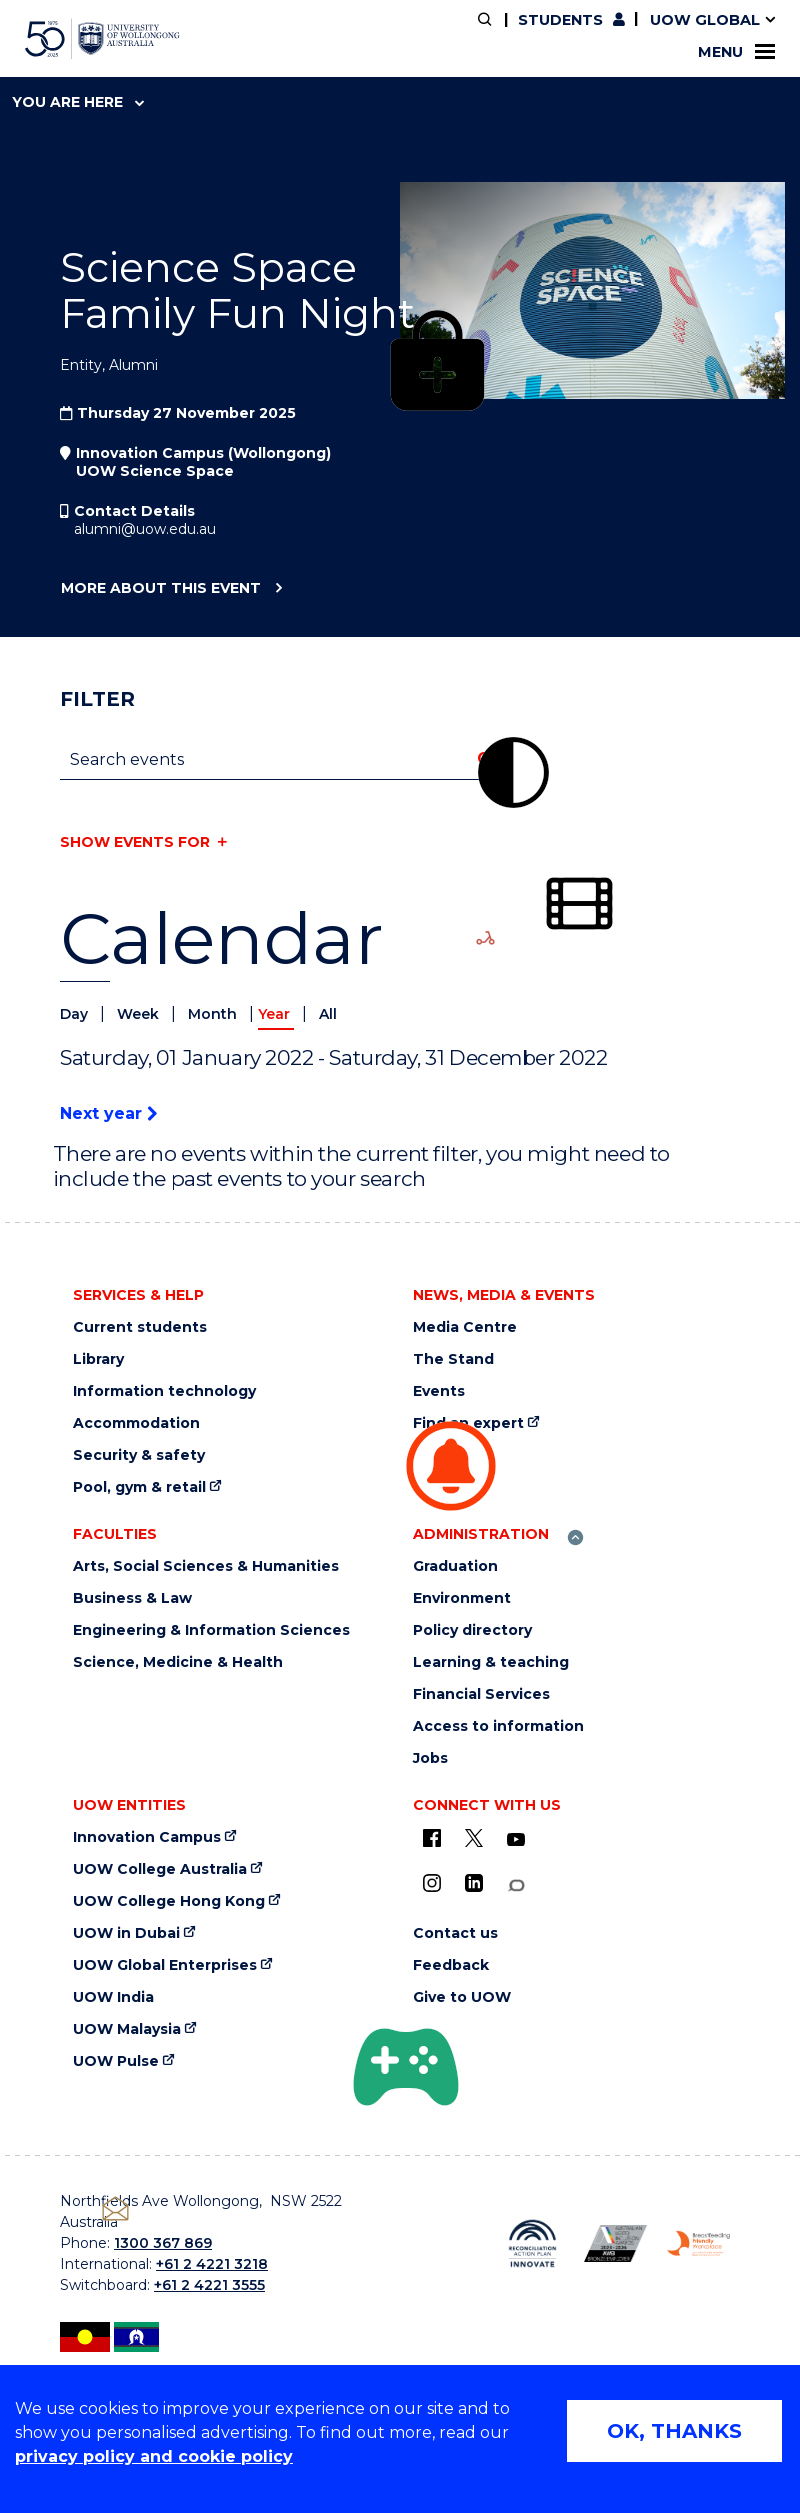 The height and width of the screenshot is (2513, 800). I want to click on access video or film content, so click(579, 903).